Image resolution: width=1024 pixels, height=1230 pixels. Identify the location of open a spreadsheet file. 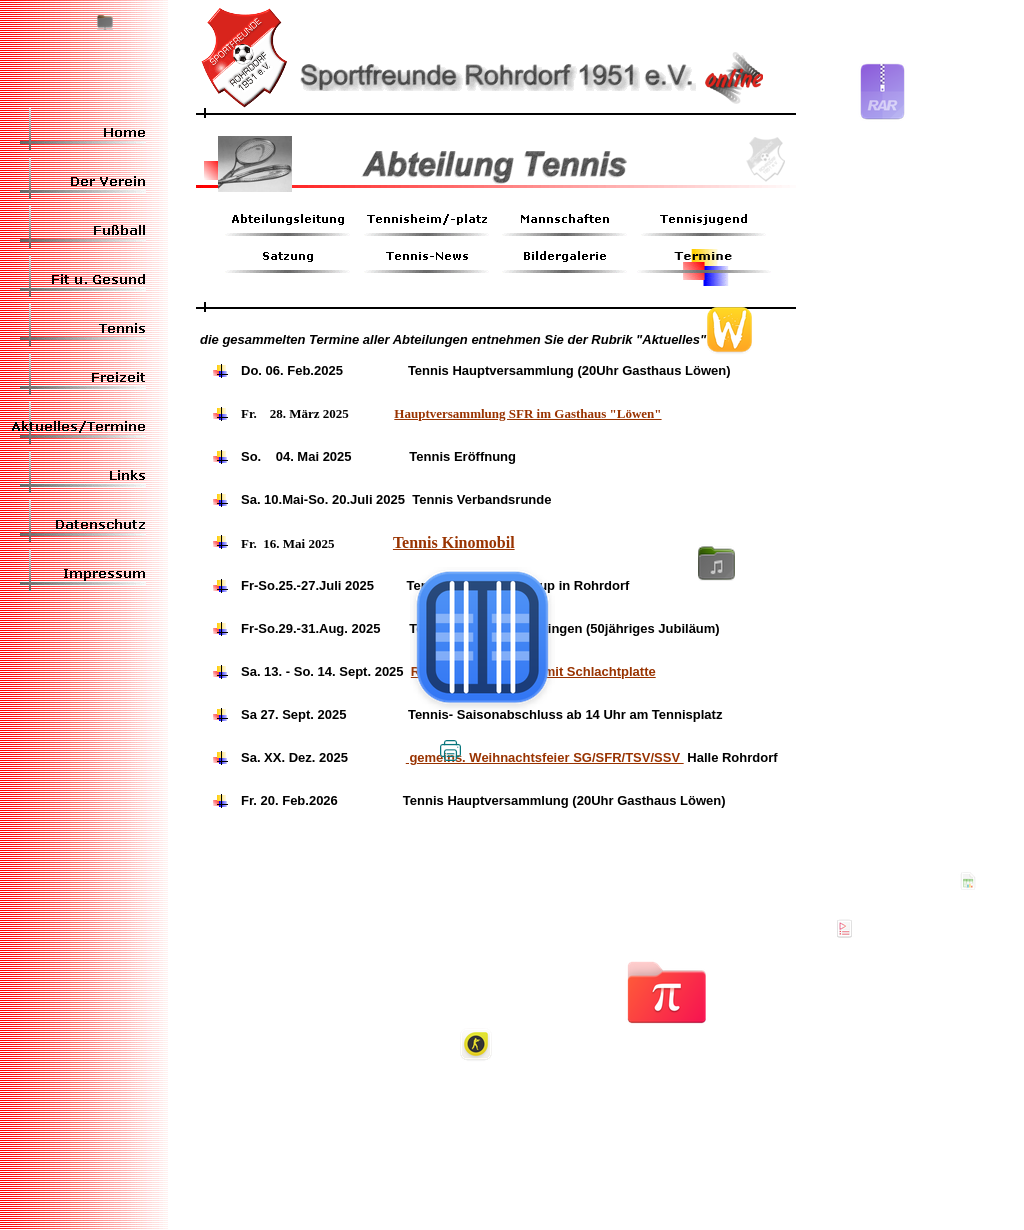
(968, 881).